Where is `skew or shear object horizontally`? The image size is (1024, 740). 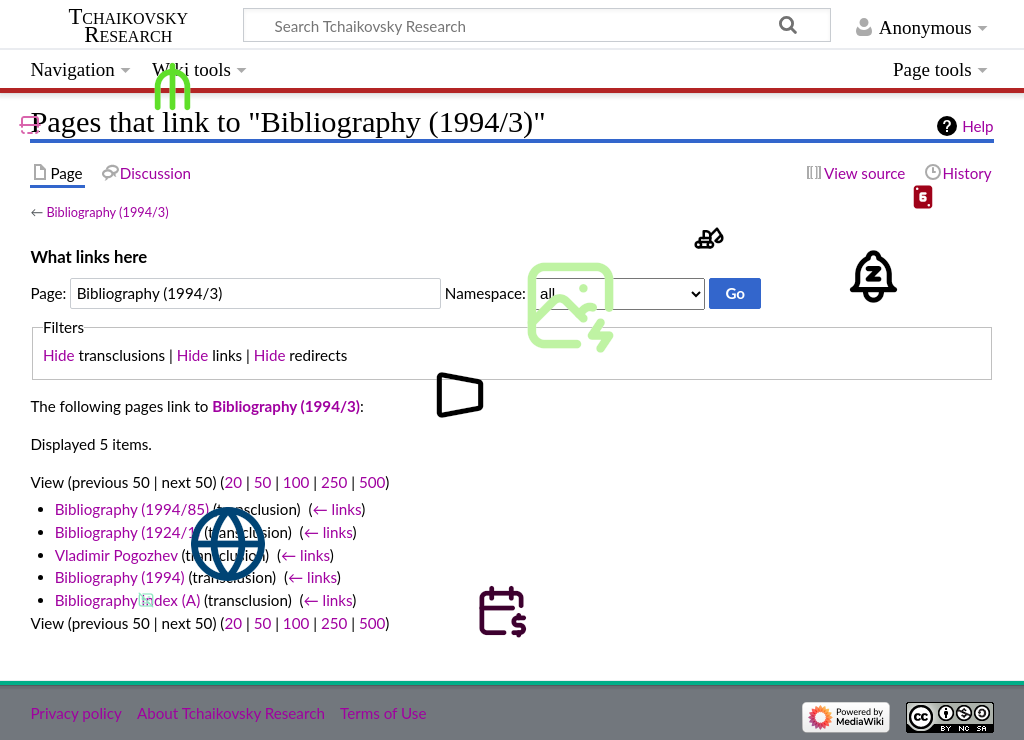 skew or shear object horizontally is located at coordinates (460, 395).